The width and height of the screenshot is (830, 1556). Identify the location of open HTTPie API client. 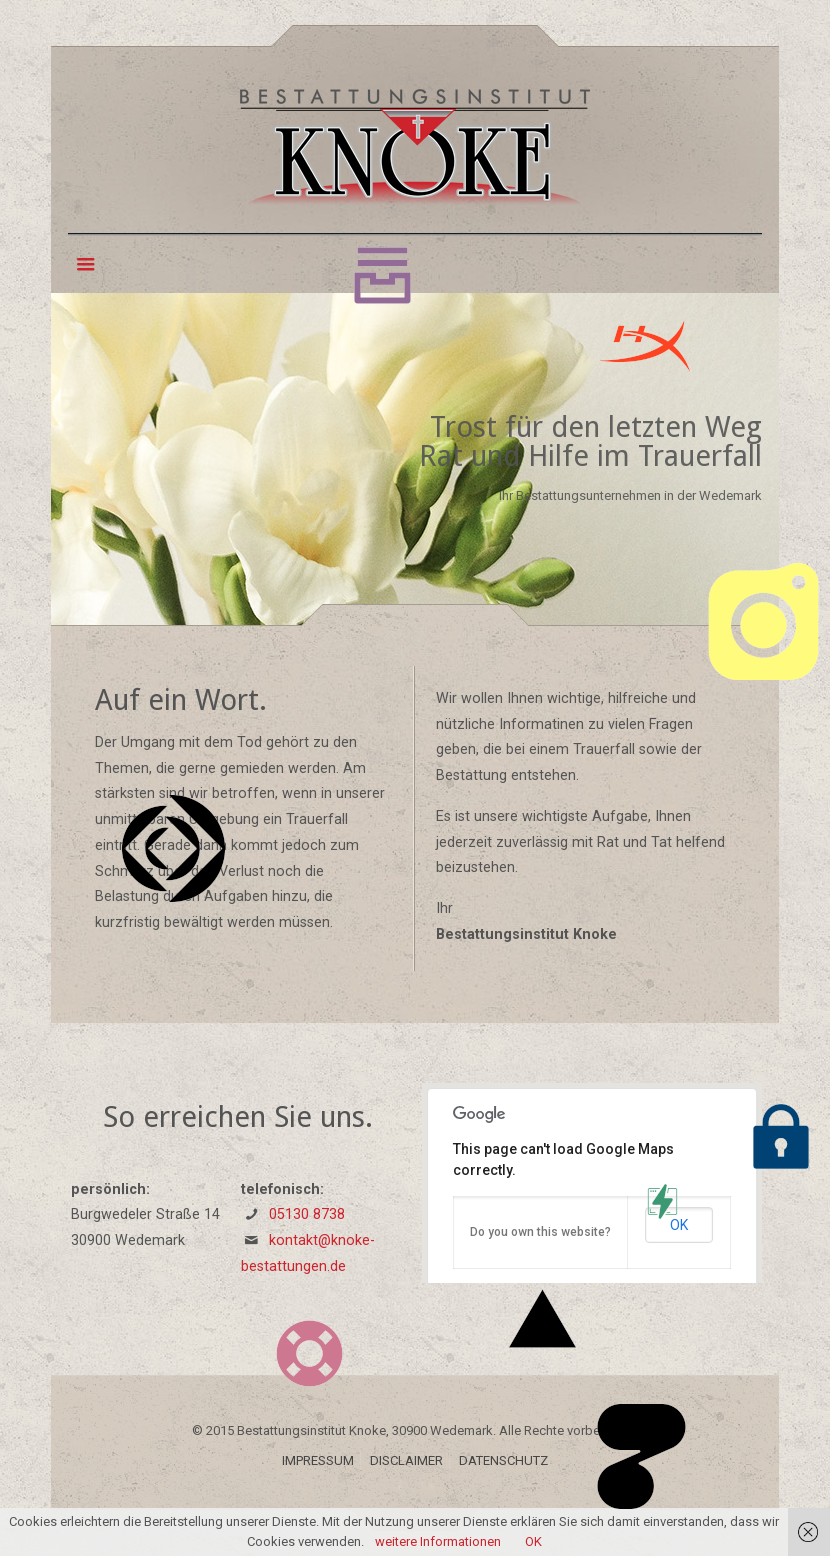
(641, 1456).